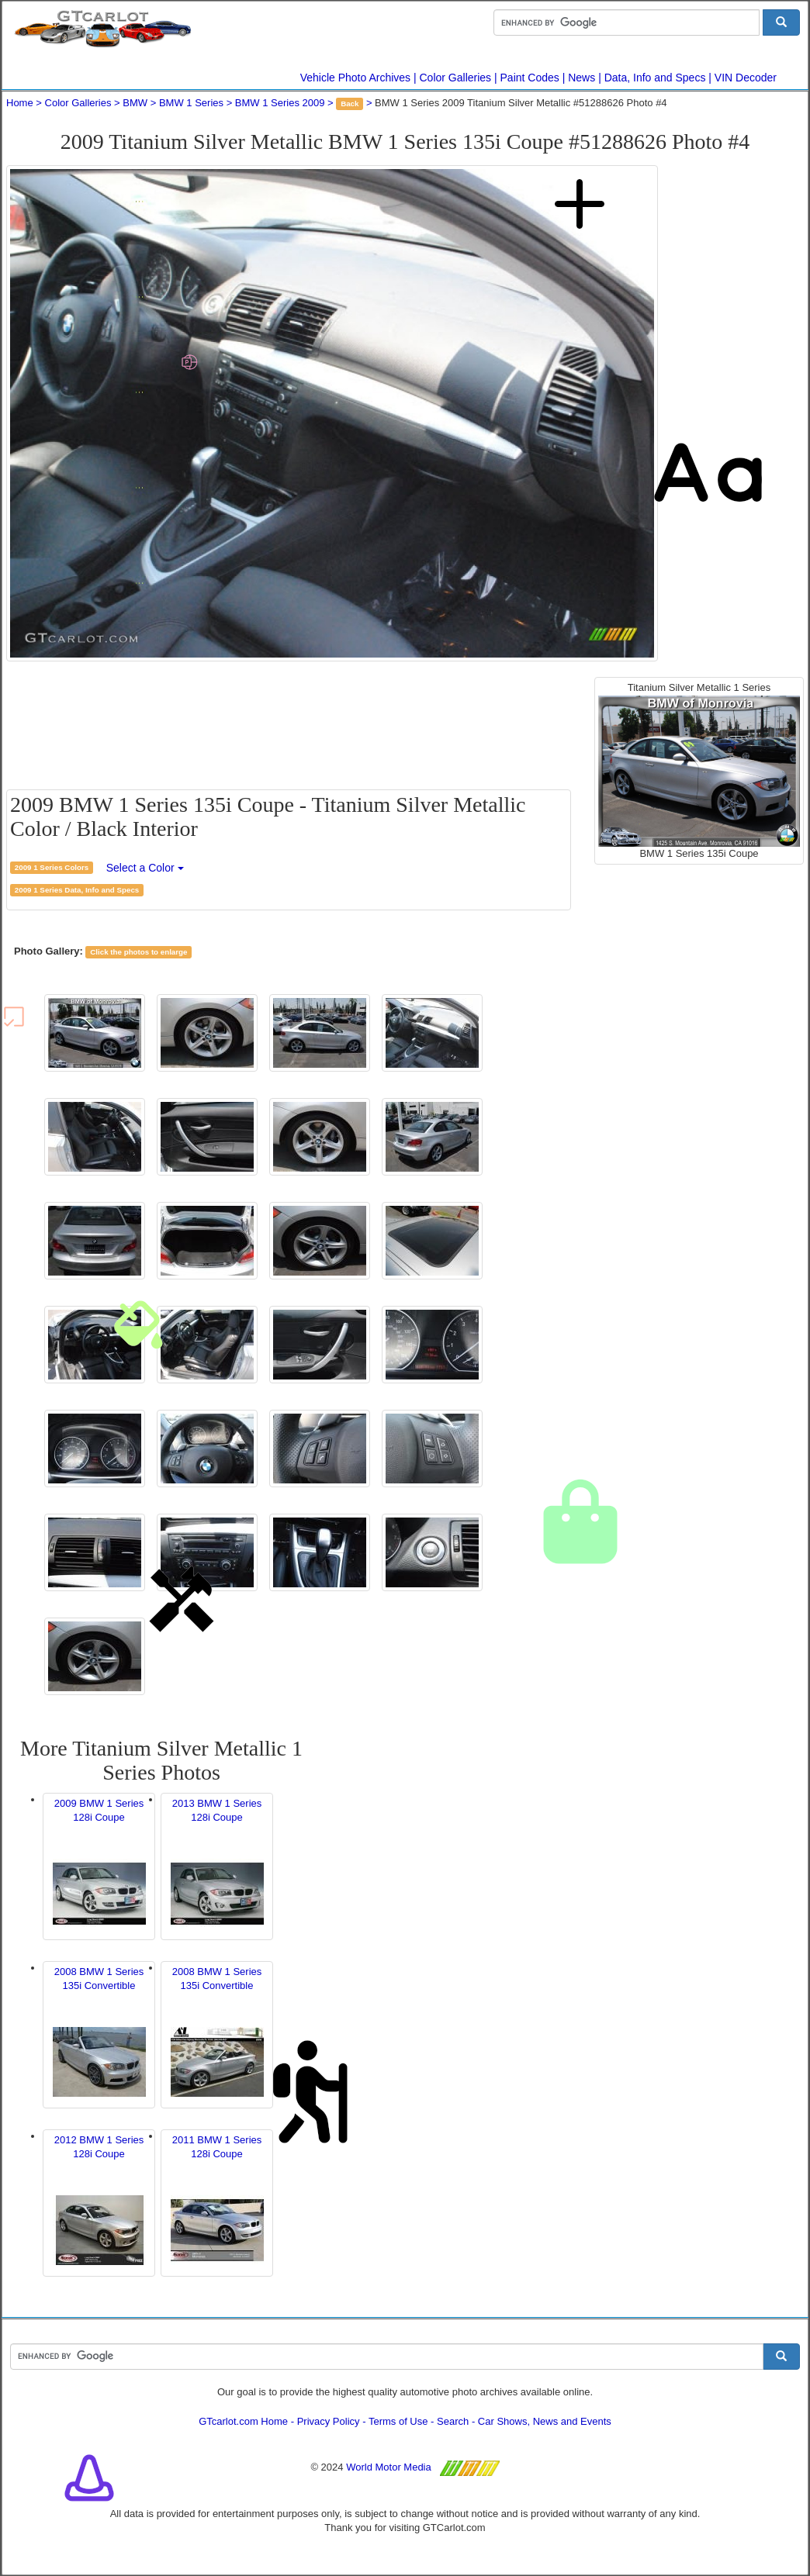 The image size is (810, 2576). Describe the element at coordinates (189, 362) in the screenshot. I see `open Microsoft PowerPoint` at that location.